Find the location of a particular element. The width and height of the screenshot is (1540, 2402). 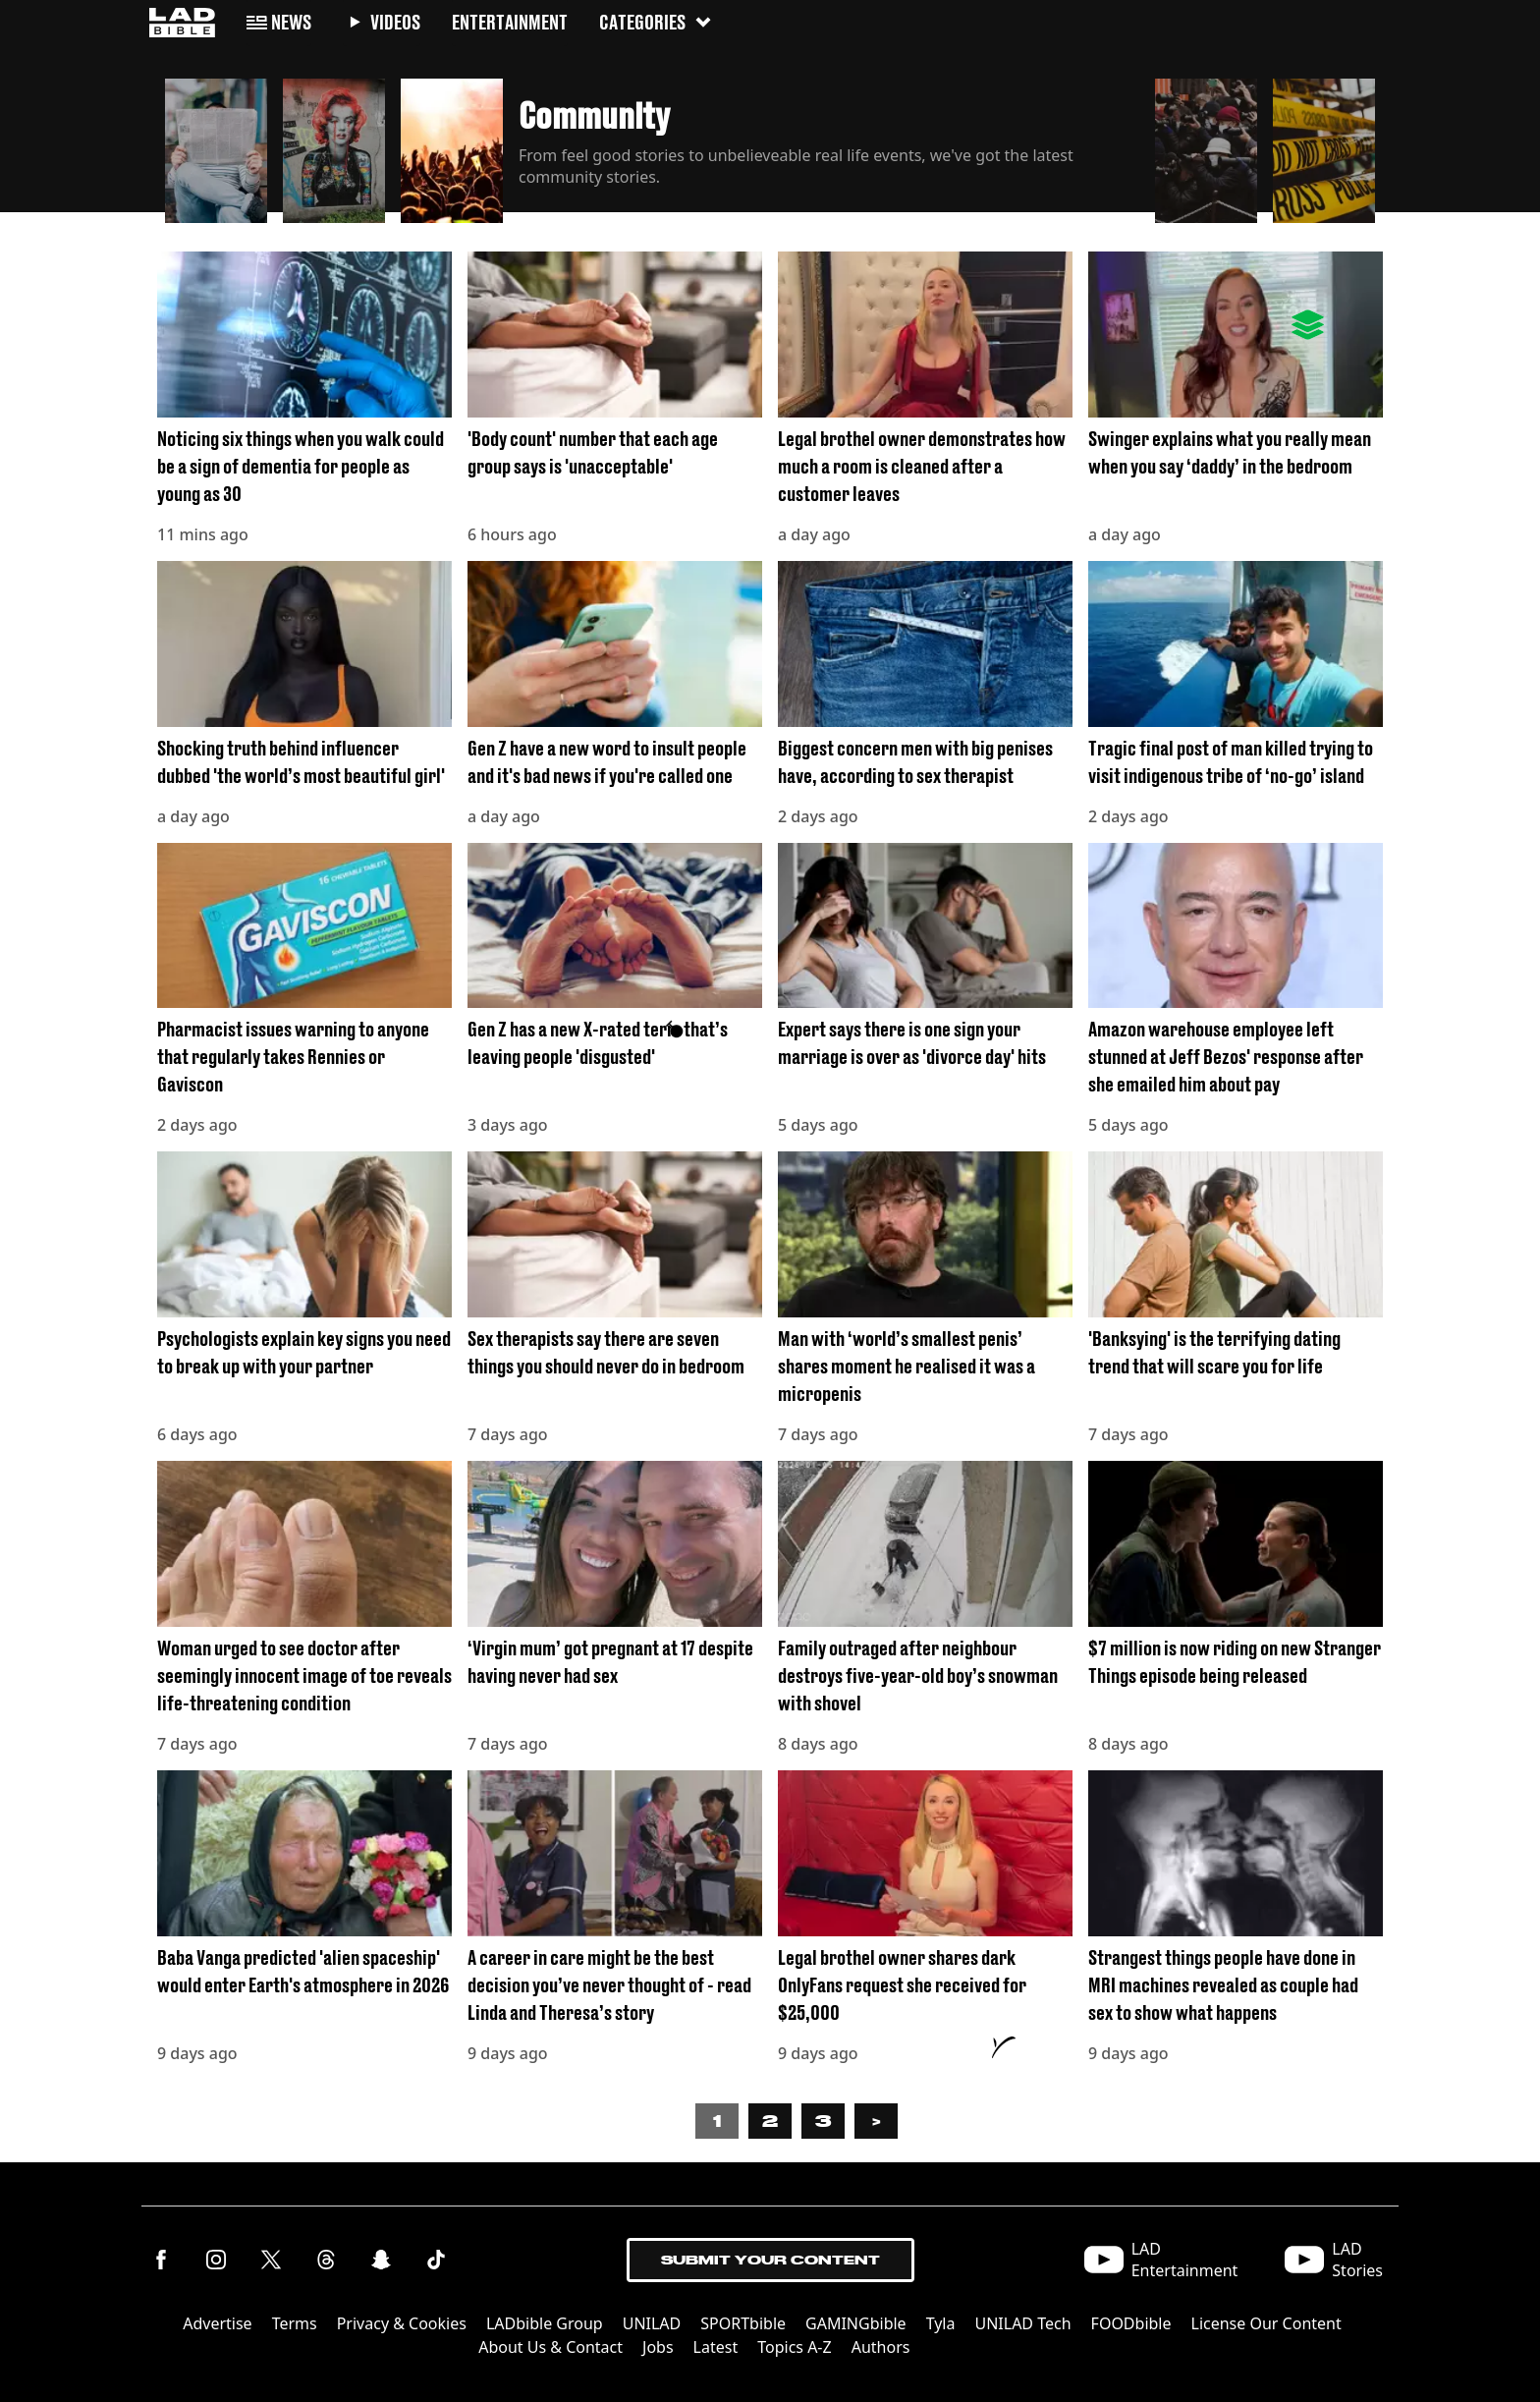

gender identity symbol for travesti is located at coordinates (675, 1029).